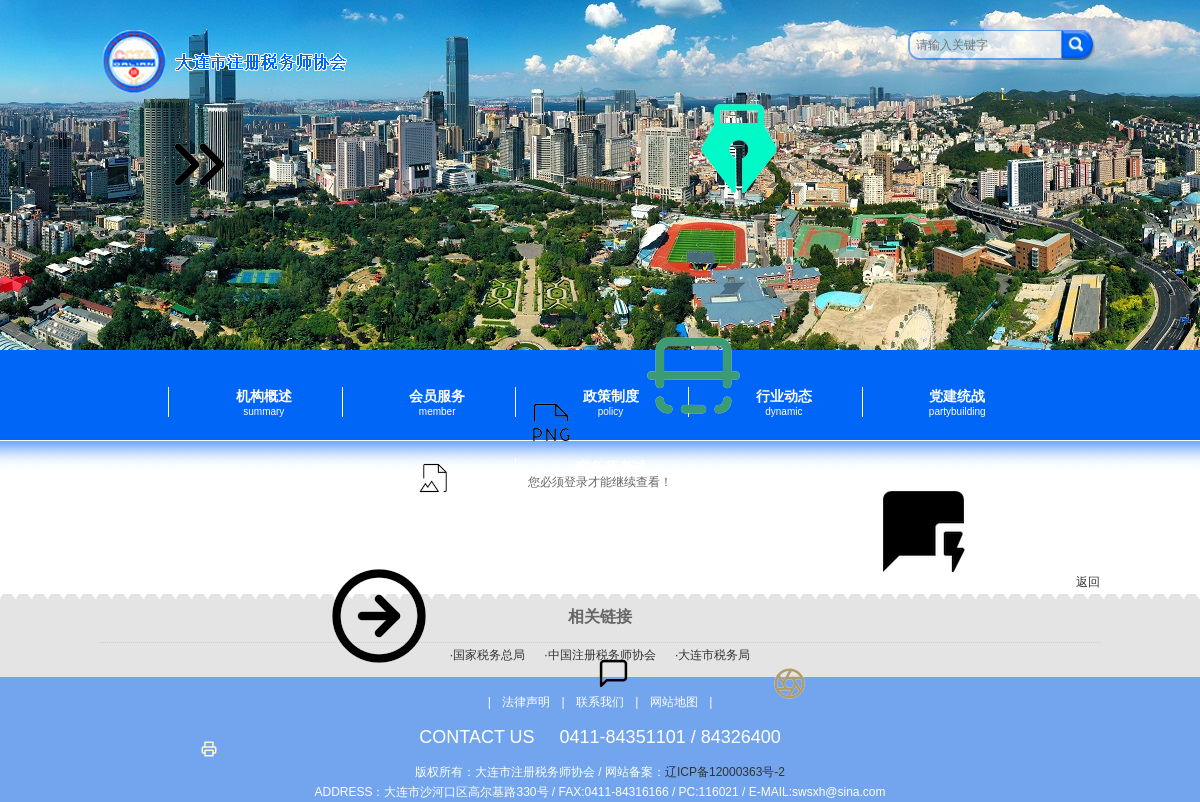 The image size is (1200, 802). I want to click on open messaging or chat, so click(613, 673).